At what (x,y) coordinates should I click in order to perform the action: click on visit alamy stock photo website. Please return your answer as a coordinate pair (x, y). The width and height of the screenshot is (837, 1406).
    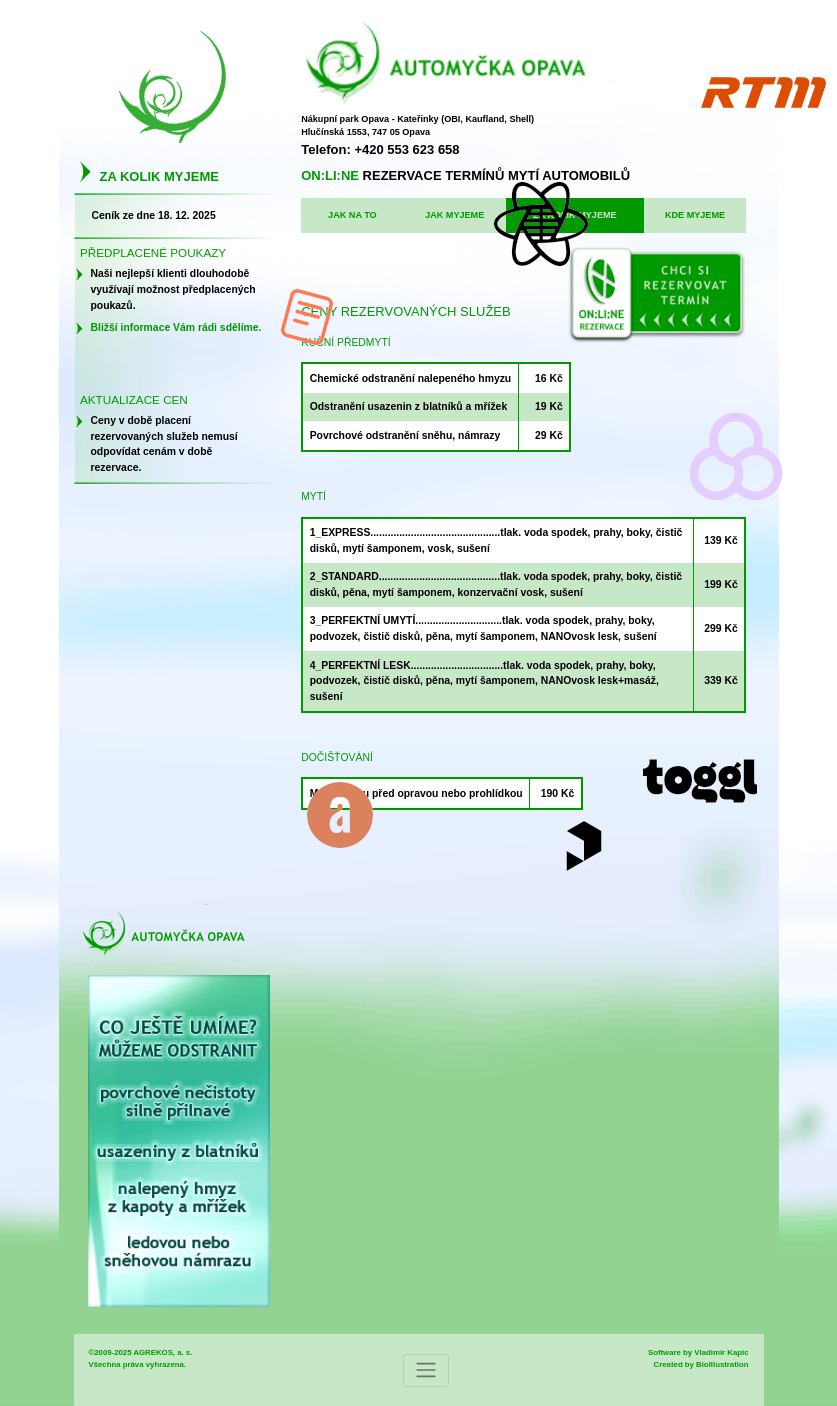
    Looking at the image, I should click on (340, 815).